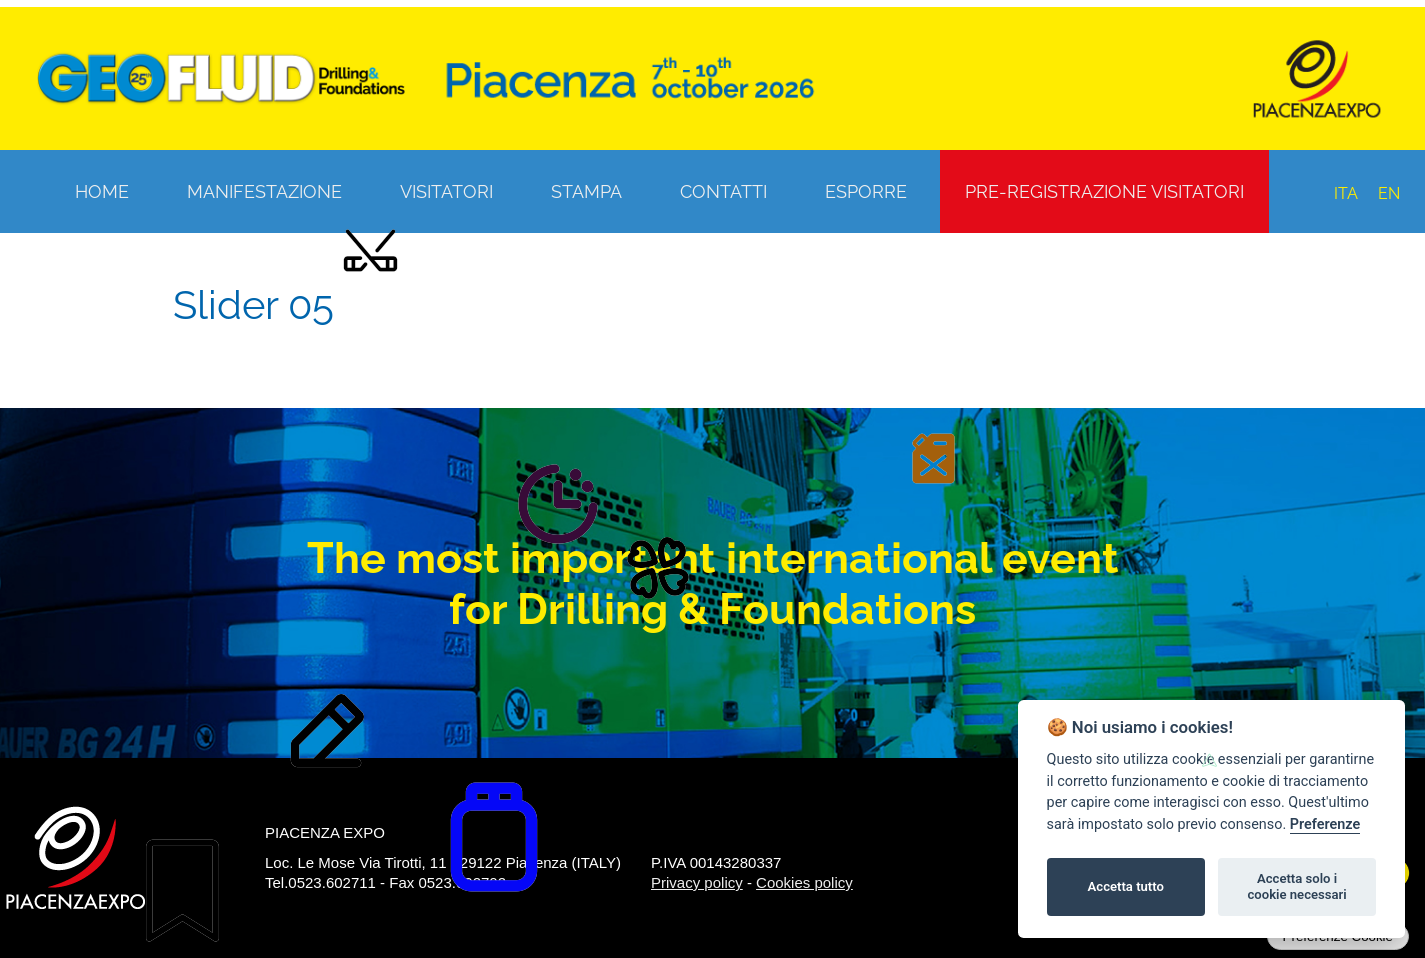 This screenshot has width=1425, height=958. What do you see at coordinates (1209, 760) in the screenshot?
I see `send a message` at bounding box center [1209, 760].